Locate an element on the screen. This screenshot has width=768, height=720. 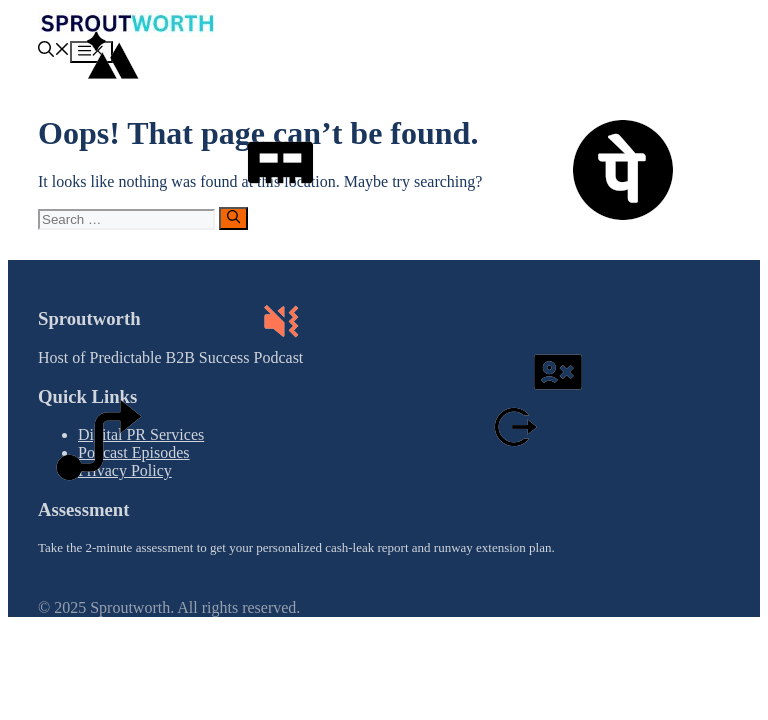
get directions to a destination is located at coordinates (99, 442).